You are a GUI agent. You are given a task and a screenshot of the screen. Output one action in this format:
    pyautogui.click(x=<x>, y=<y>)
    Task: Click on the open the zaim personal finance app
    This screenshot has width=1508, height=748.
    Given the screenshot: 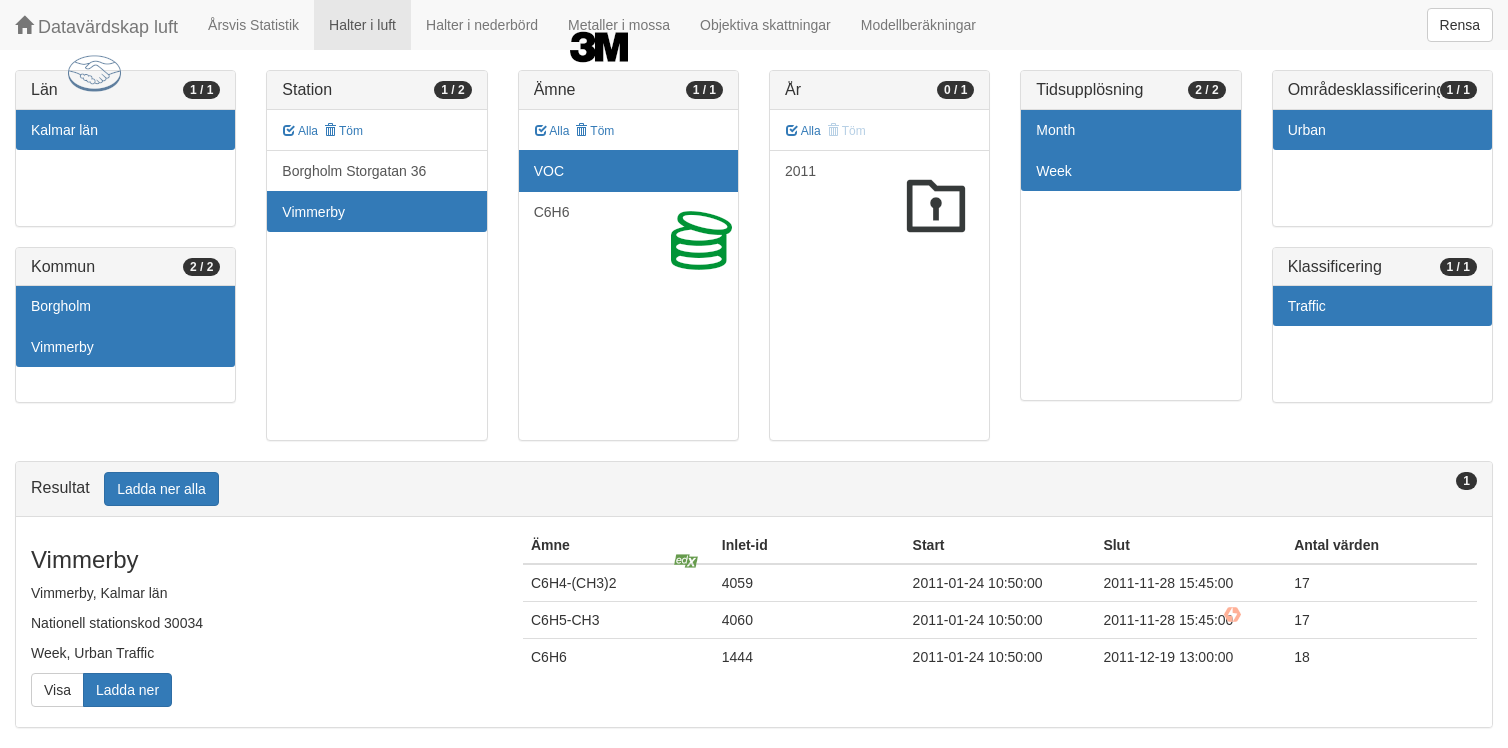 What is the action you would take?
    pyautogui.click(x=701, y=240)
    